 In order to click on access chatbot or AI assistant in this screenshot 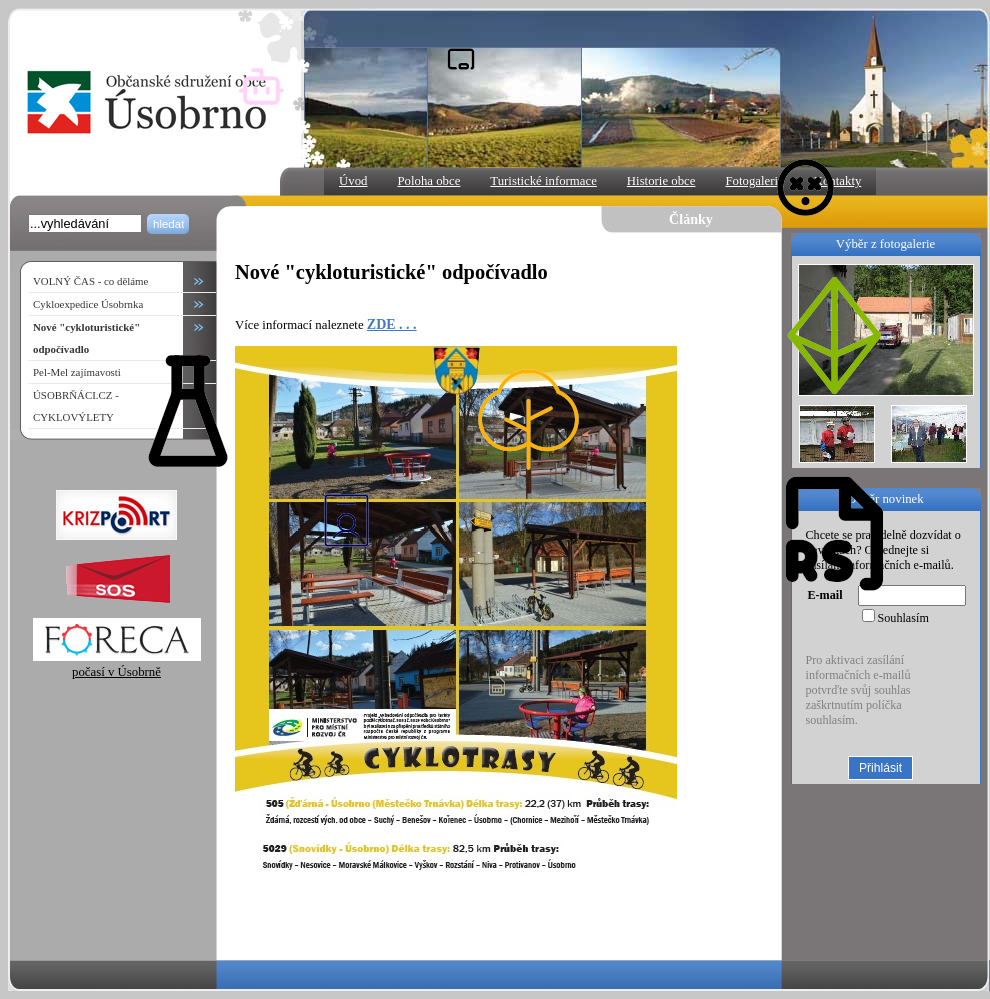, I will do `click(261, 86)`.